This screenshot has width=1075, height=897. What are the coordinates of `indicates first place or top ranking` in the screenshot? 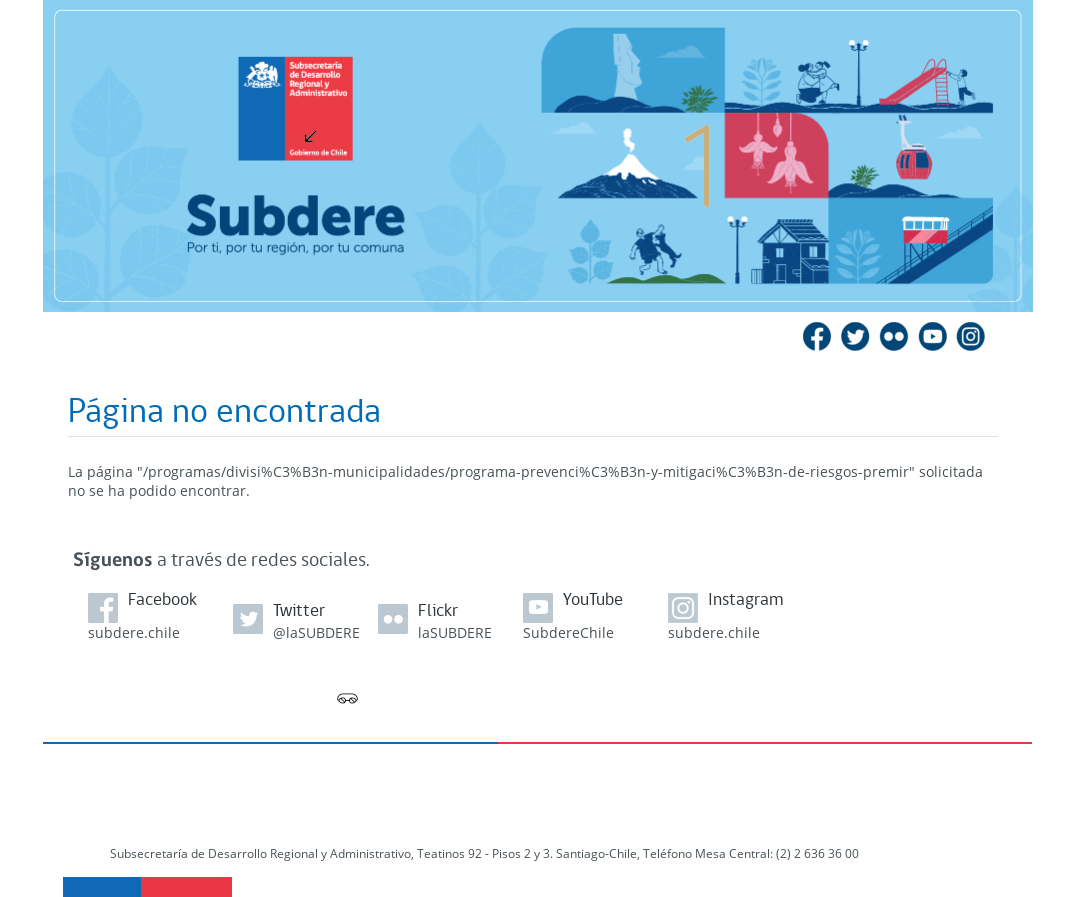 It's located at (703, 166).